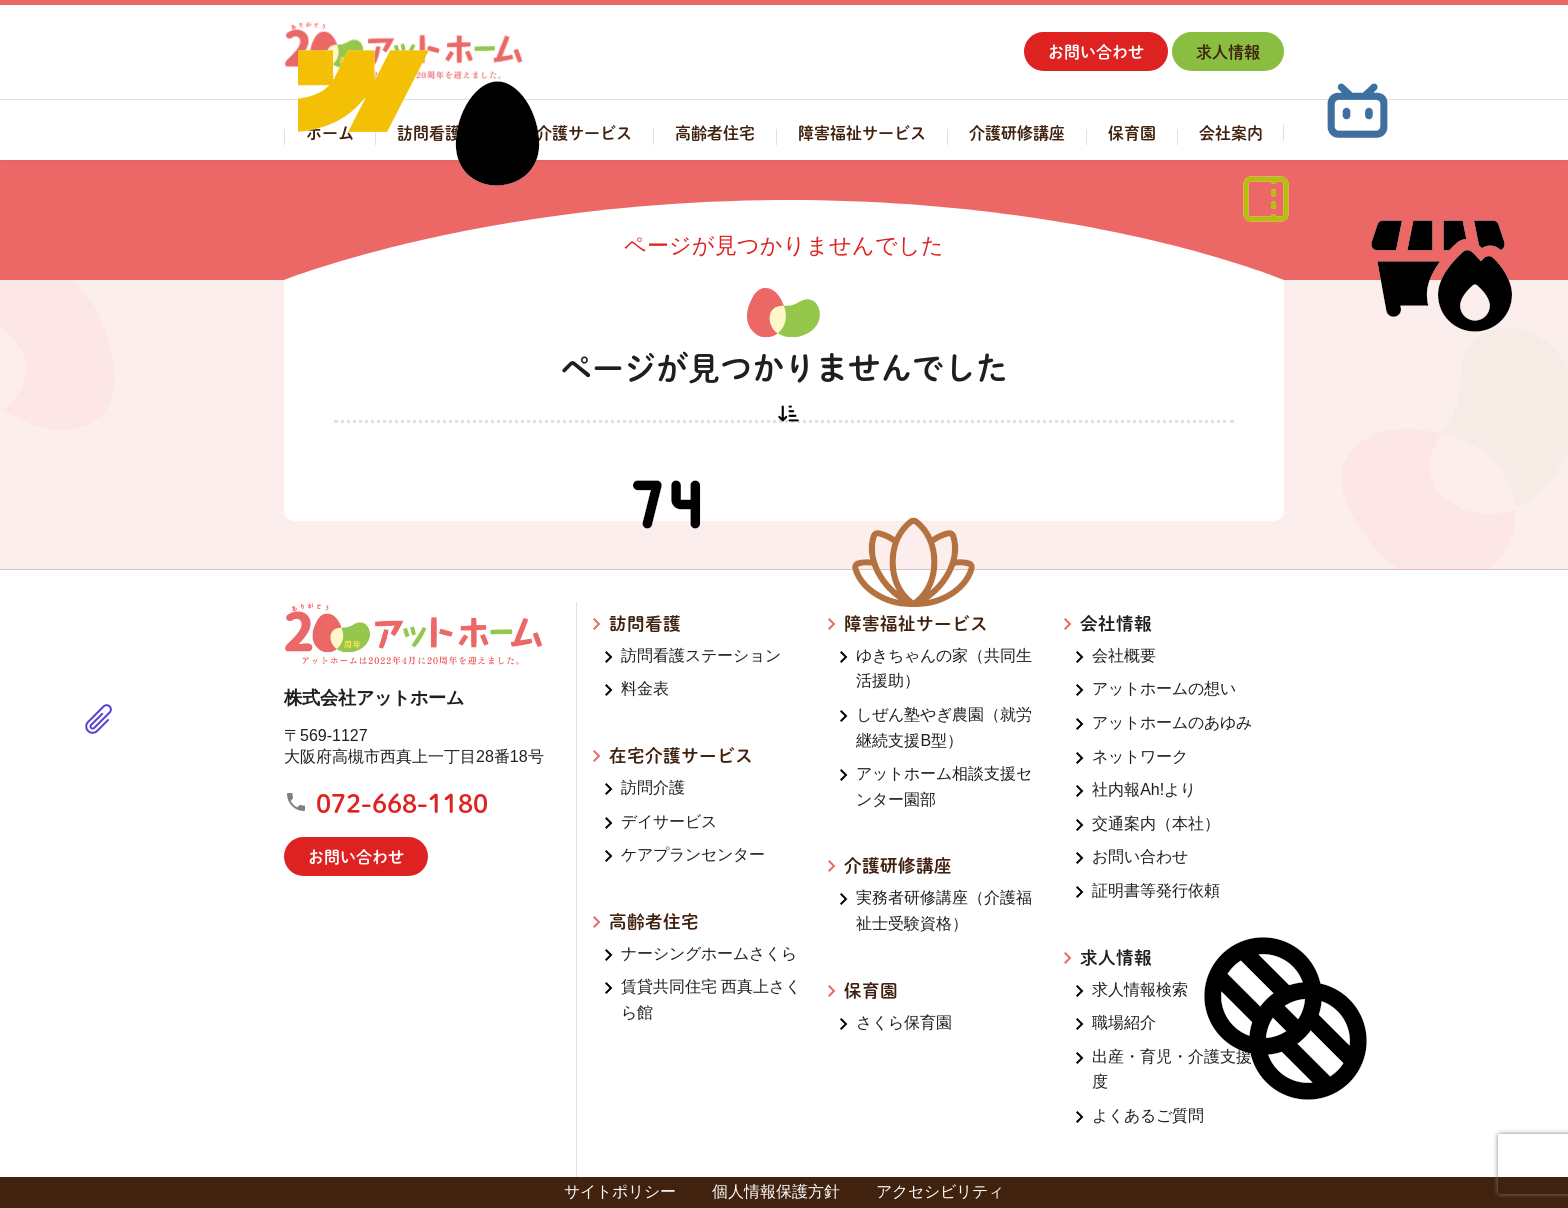 This screenshot has width=1568, height=1208. I want to click on webflow logo, so click(363, 89).